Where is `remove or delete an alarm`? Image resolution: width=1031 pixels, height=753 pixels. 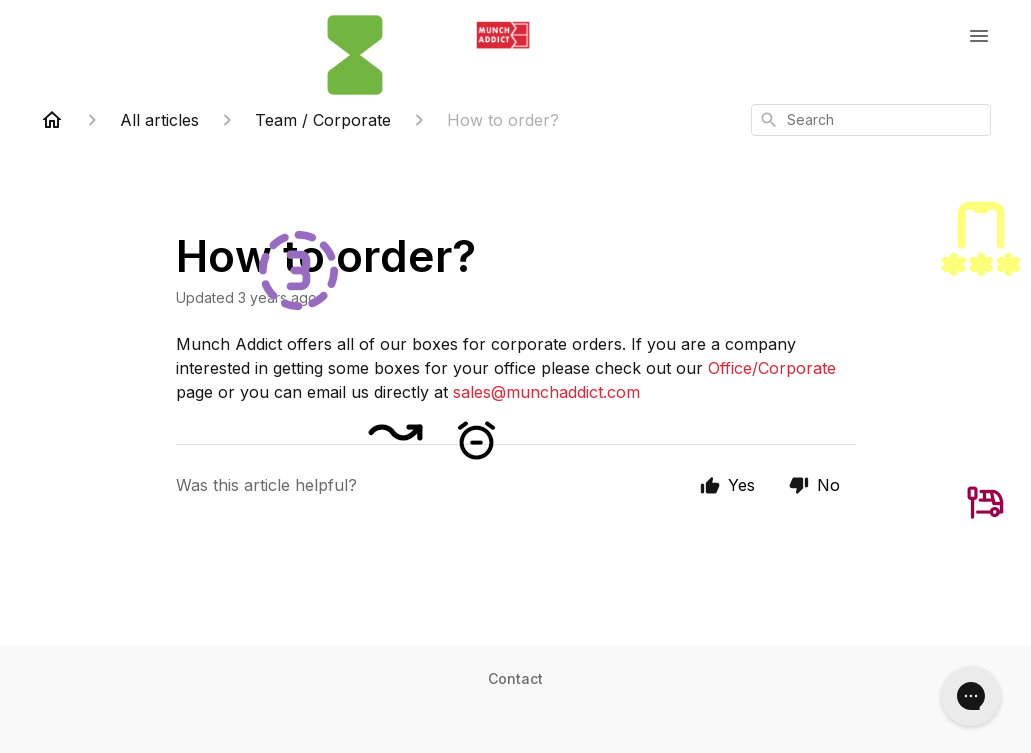 remove or delete an alarm is located at coordinates (476, 440).